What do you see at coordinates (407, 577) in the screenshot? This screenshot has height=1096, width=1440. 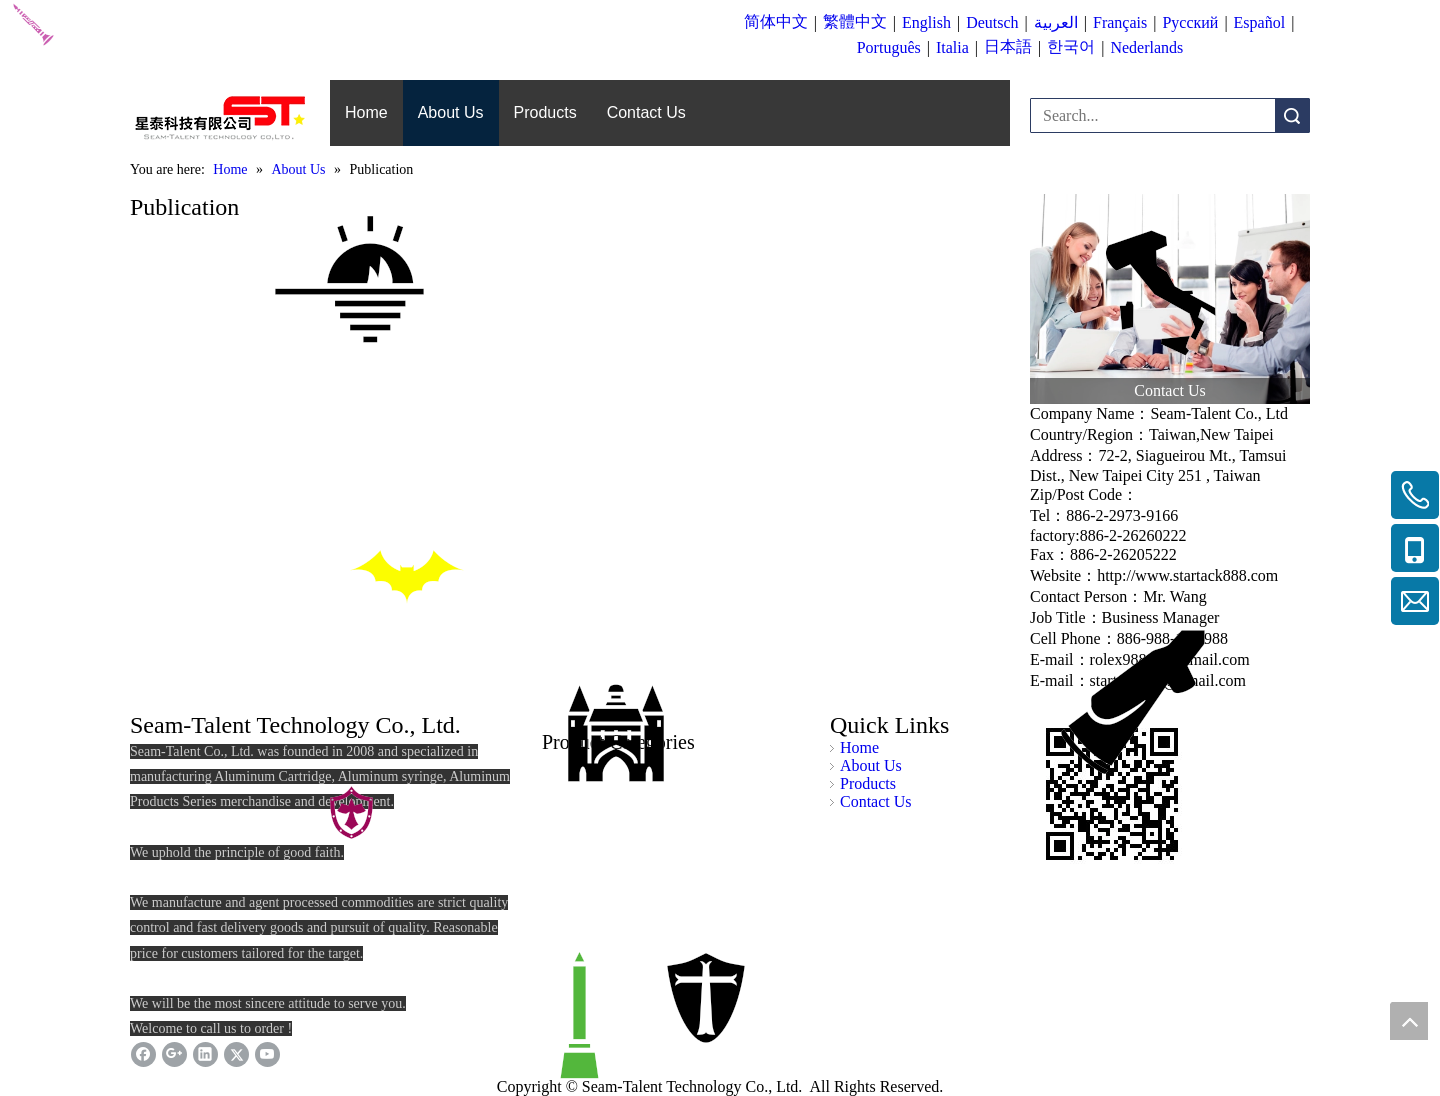 I see `indicates halloween or spooky theme content` at bounding box center [407, 577].